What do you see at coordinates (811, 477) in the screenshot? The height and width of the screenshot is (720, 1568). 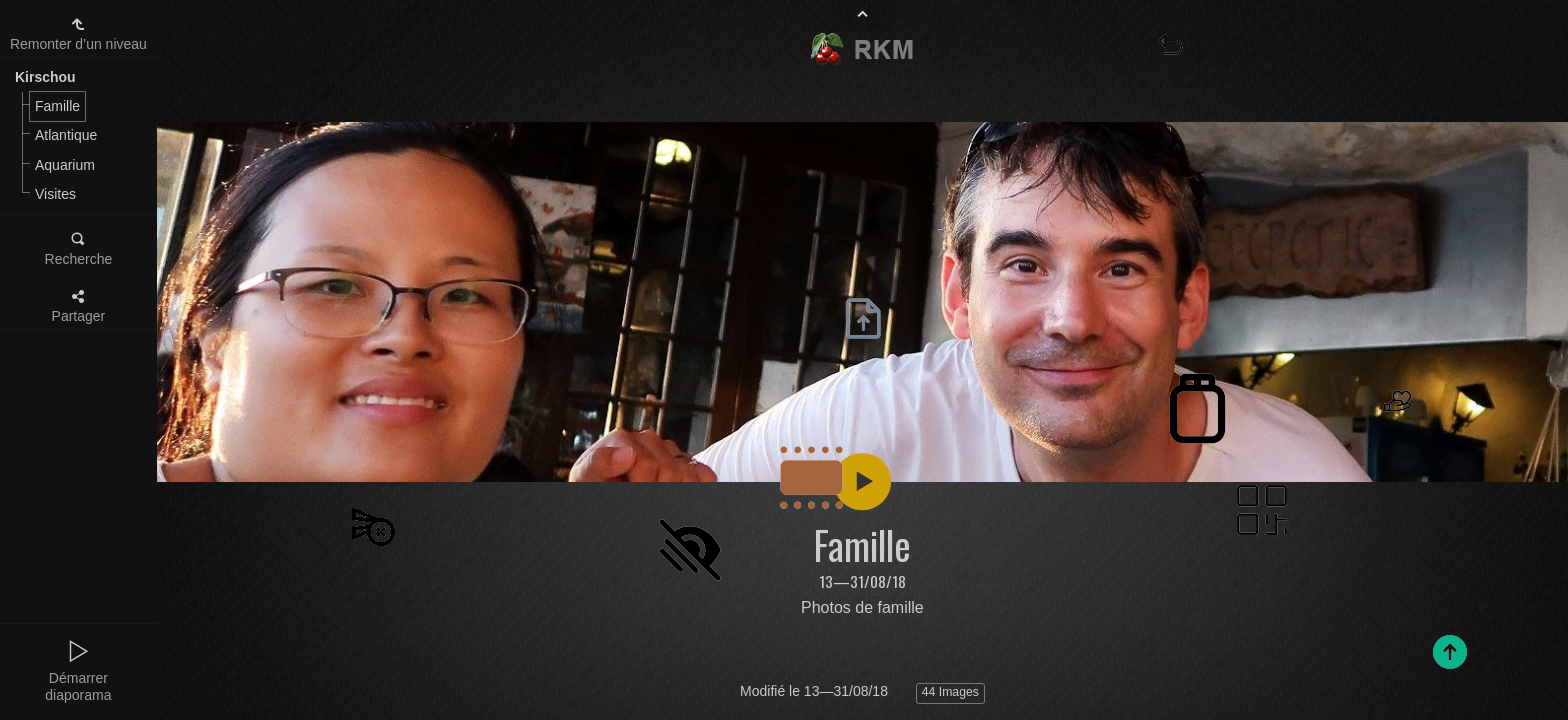 I see `insert a new content section` at bounding box center [811, 477].